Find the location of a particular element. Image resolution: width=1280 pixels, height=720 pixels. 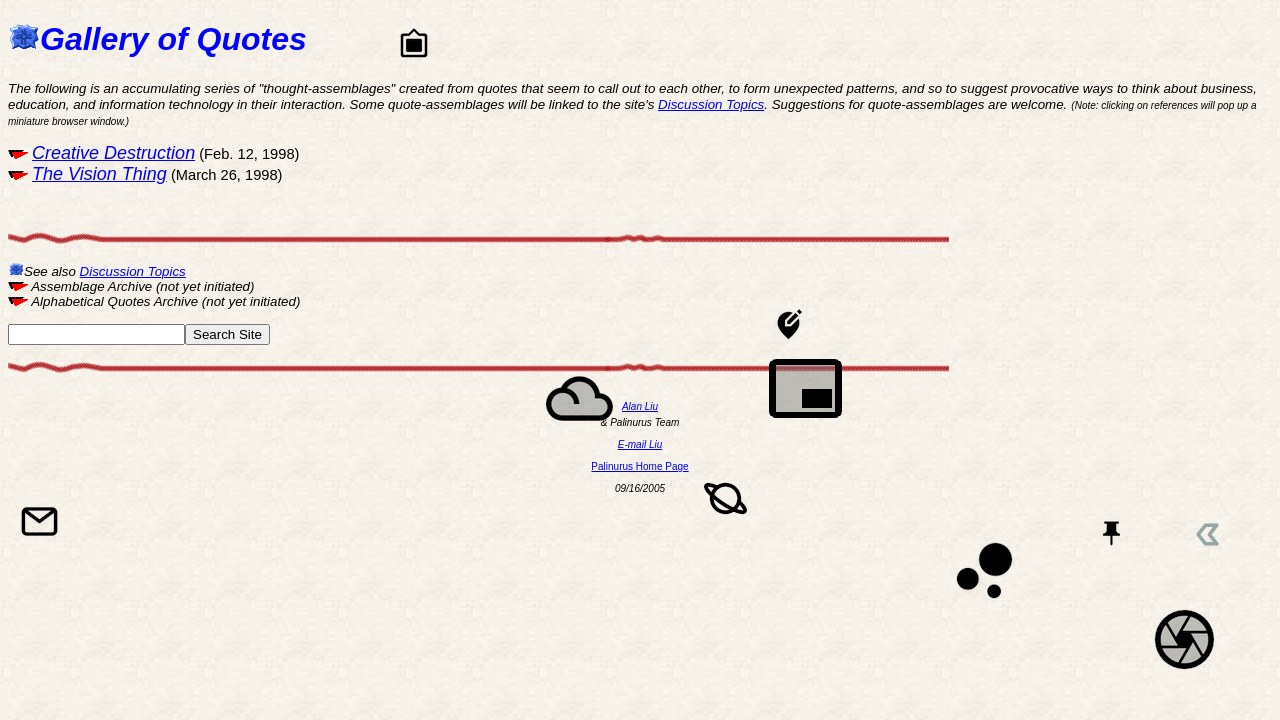

view photo in a decorative frame is located at coordinates (414, 44).